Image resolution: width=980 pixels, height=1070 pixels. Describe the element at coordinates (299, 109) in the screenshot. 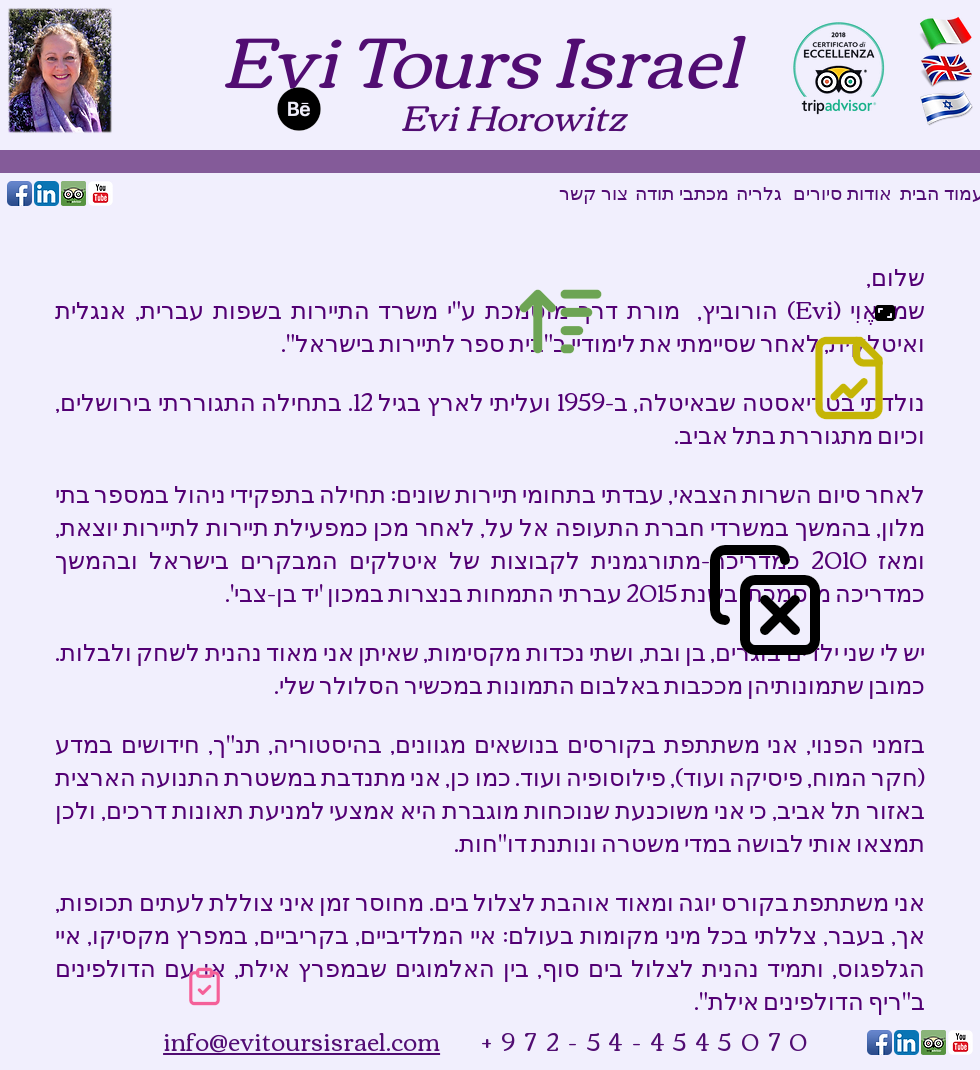

I see `view Behance portfolio` at that location.